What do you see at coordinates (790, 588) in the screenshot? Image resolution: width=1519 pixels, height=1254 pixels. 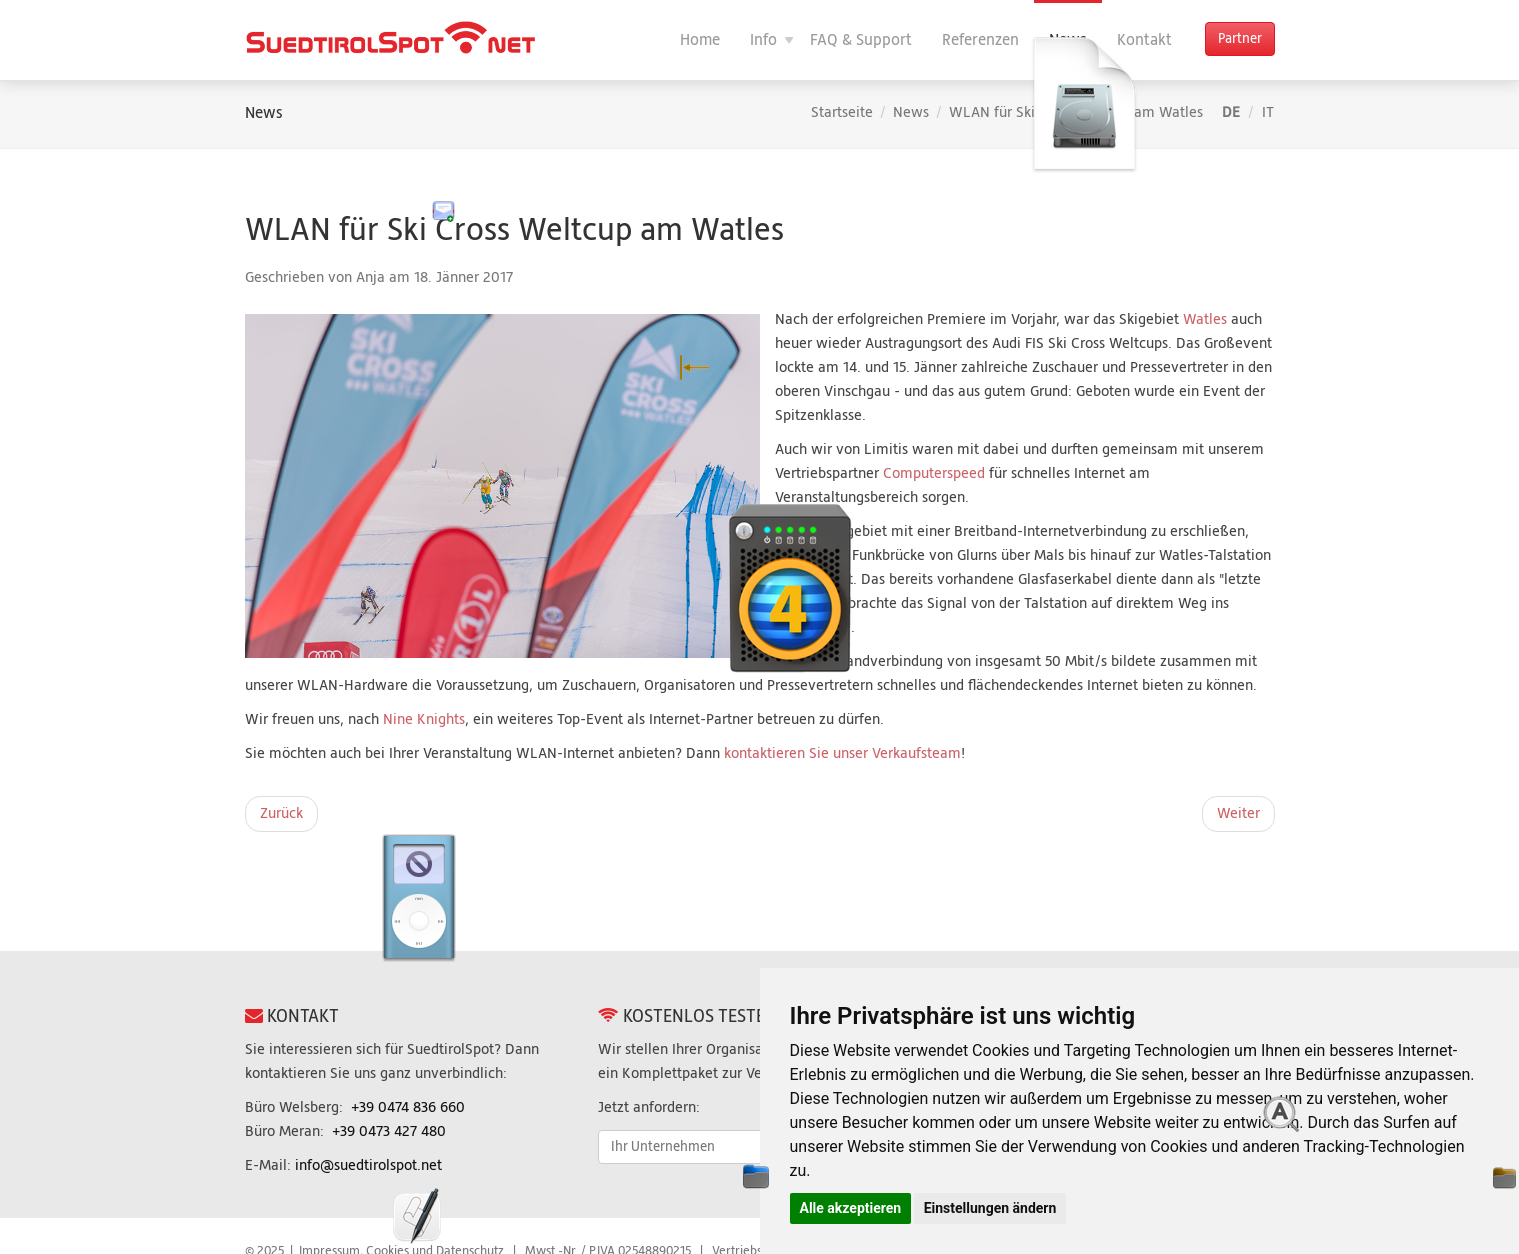 I see `access RAID 4 storage configuration` at bounding box center [790, 588].